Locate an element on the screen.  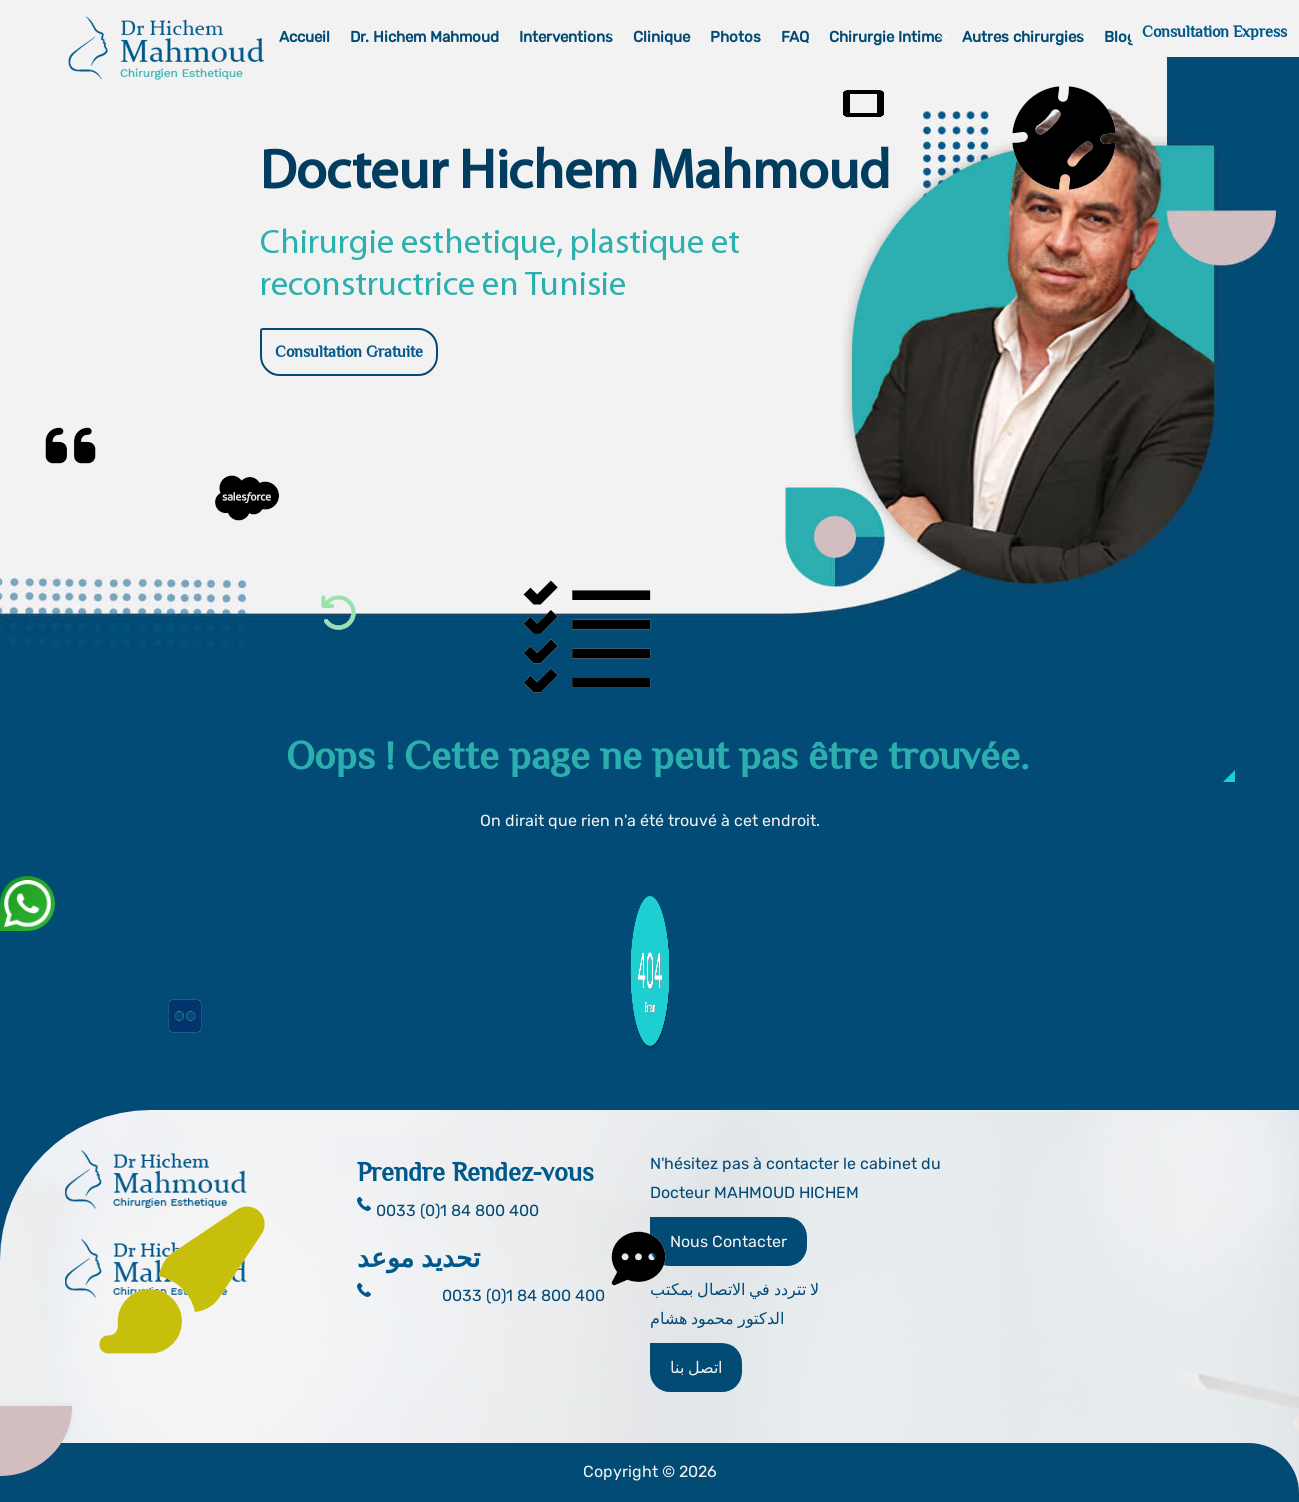
undo the last action is located at coordinates (338, 612).